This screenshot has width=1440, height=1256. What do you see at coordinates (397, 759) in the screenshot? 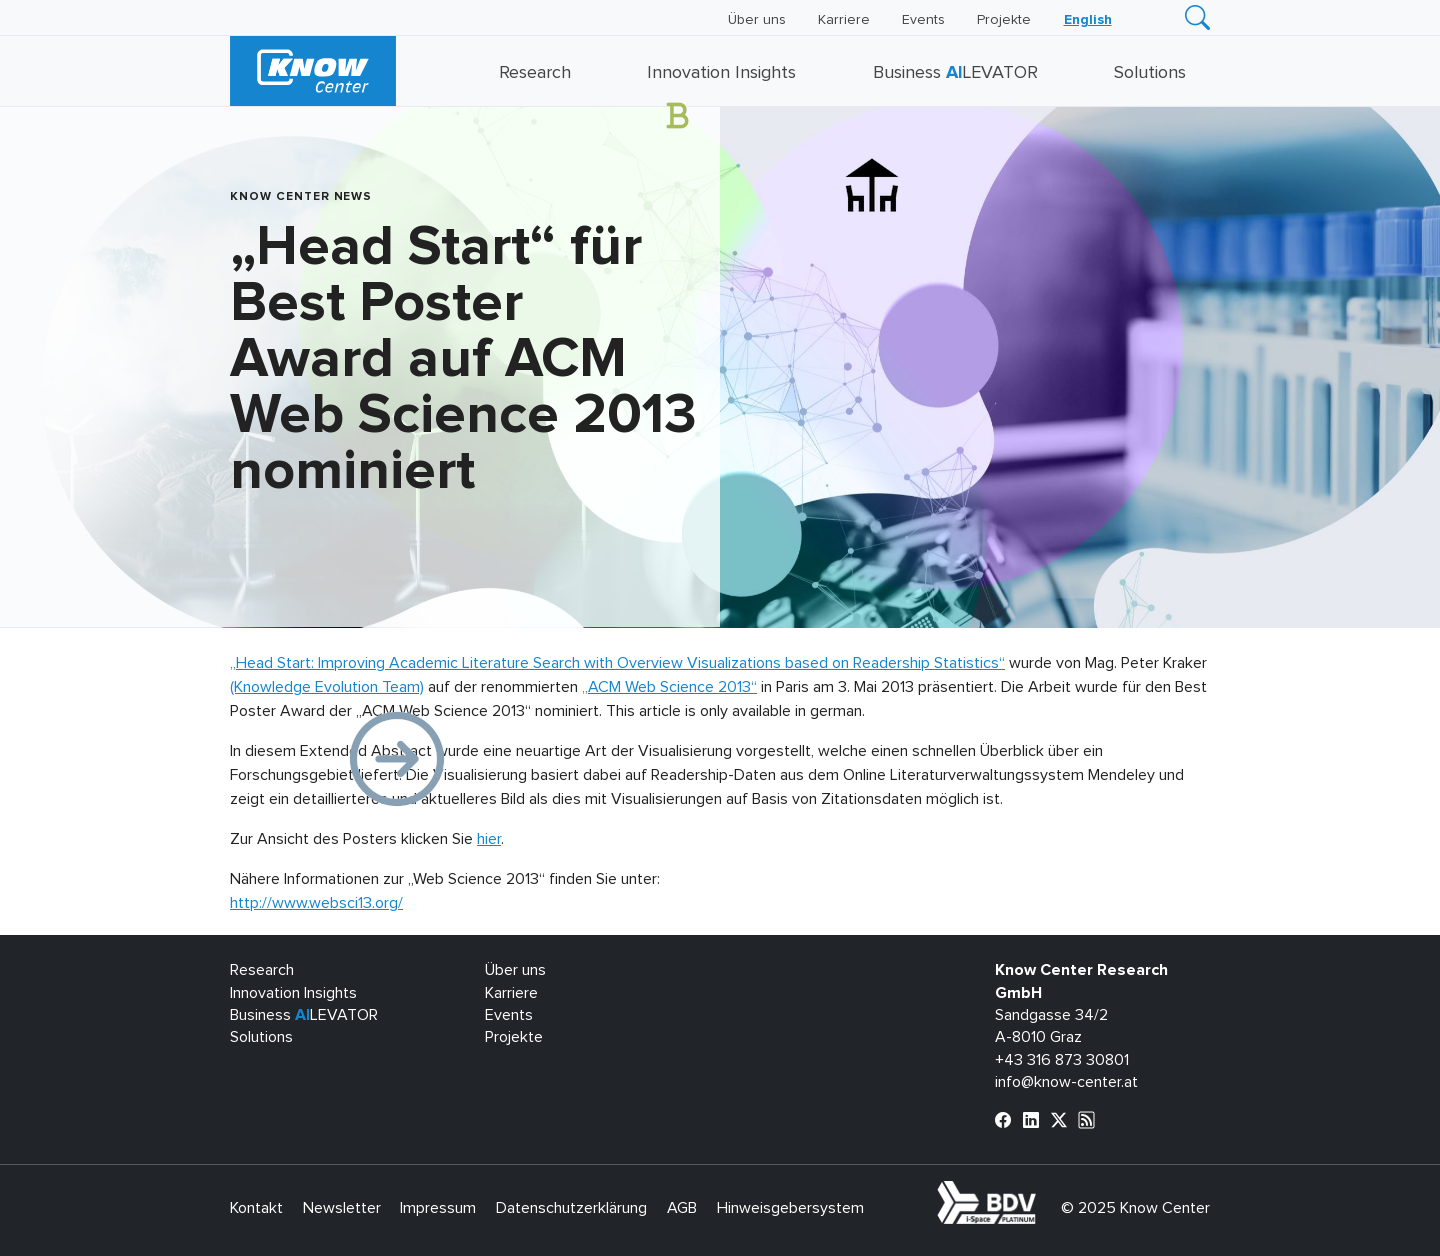
I see `proceed to the next step` at bounding box center [397, 759].